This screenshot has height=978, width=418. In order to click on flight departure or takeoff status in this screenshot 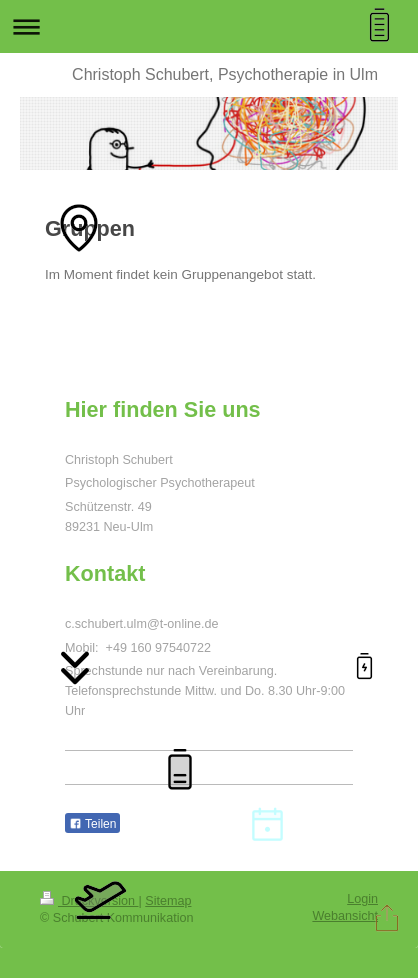, I will do `click(100, 898)`.